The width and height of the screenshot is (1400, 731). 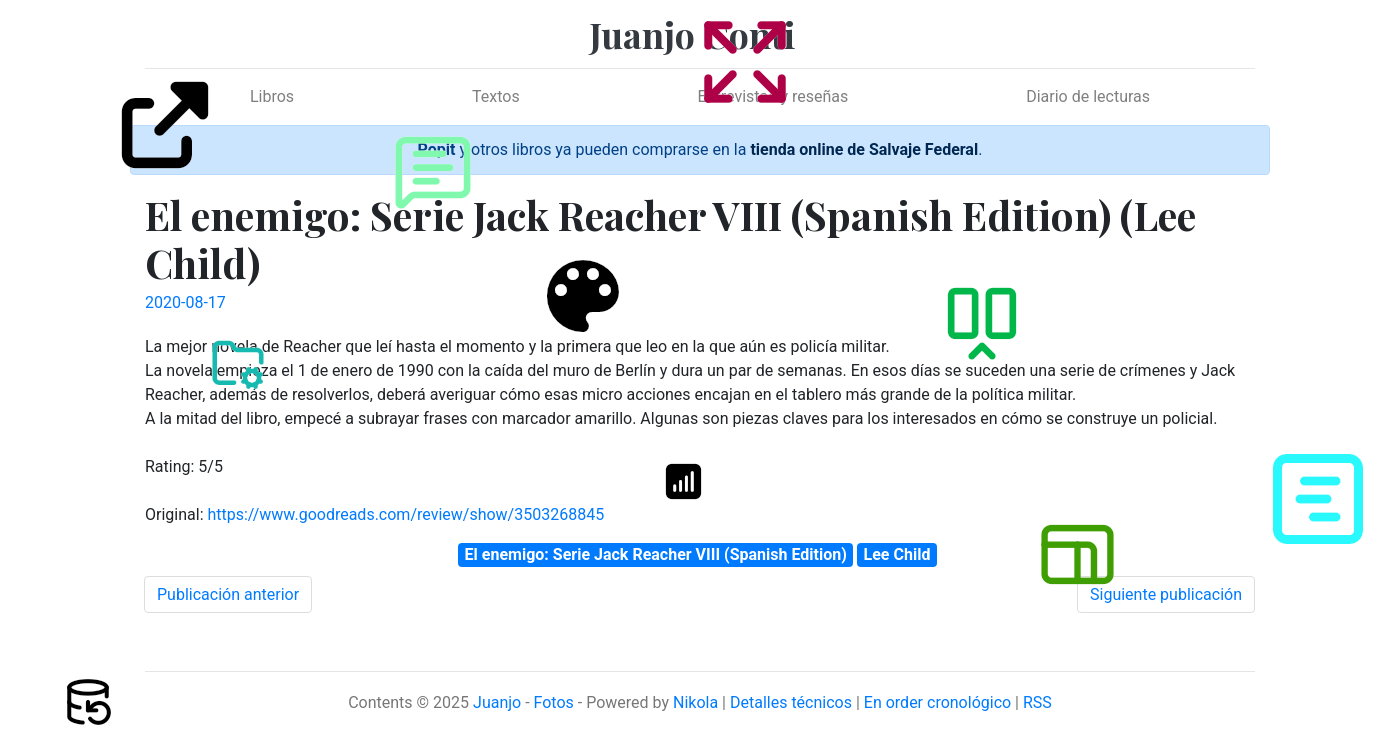 I want to click on view gantt chart or project timeline, so click(x=1318, y=499).